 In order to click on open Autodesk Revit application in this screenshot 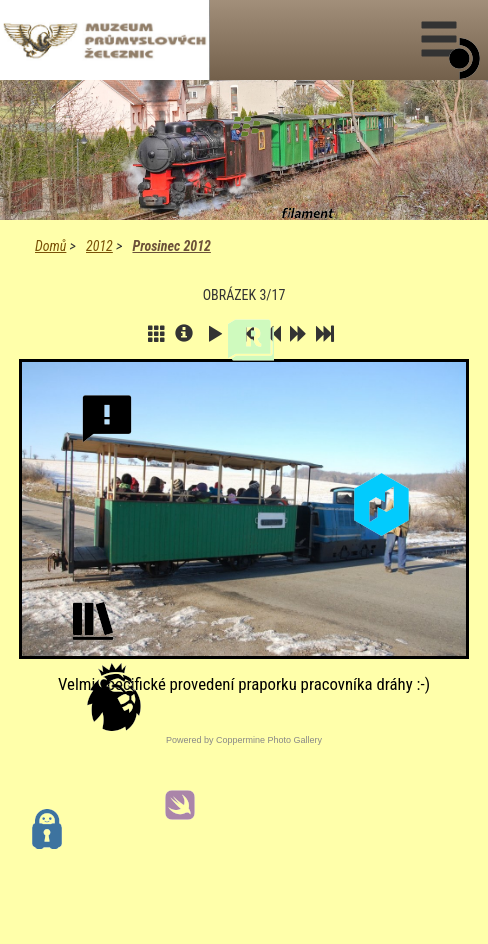, I will do `click(251, 340)`.